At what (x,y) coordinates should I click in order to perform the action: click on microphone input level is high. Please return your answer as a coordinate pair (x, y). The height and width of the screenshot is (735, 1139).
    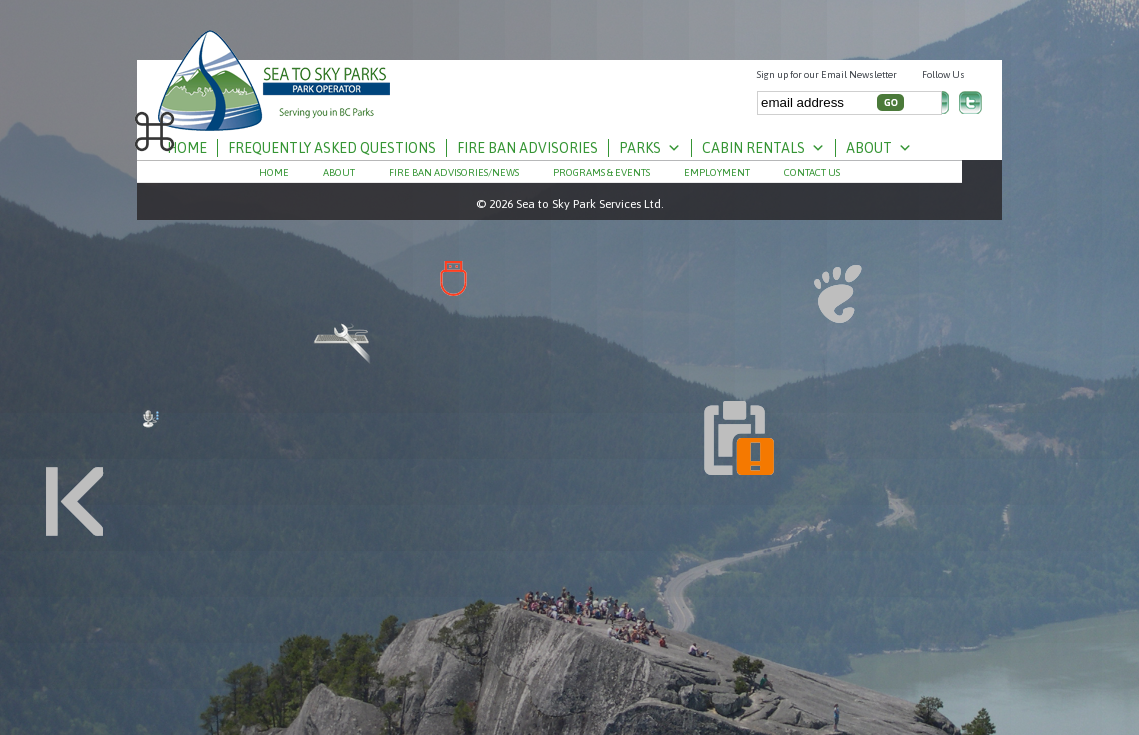
    Looking at the image, I should click on (151, 419).